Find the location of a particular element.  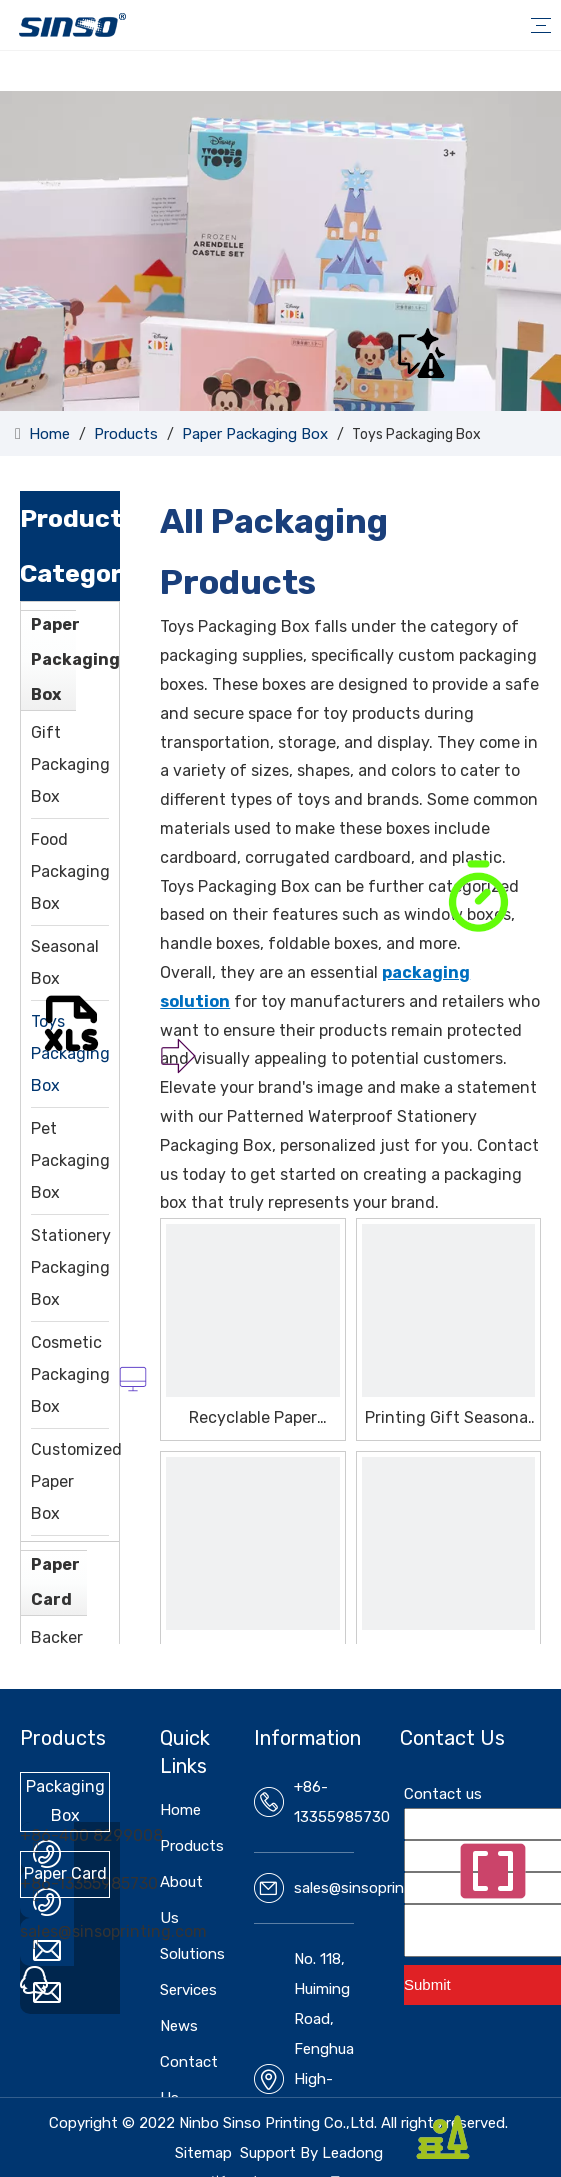

format text as code or array is located at coordinates (493, 1871).